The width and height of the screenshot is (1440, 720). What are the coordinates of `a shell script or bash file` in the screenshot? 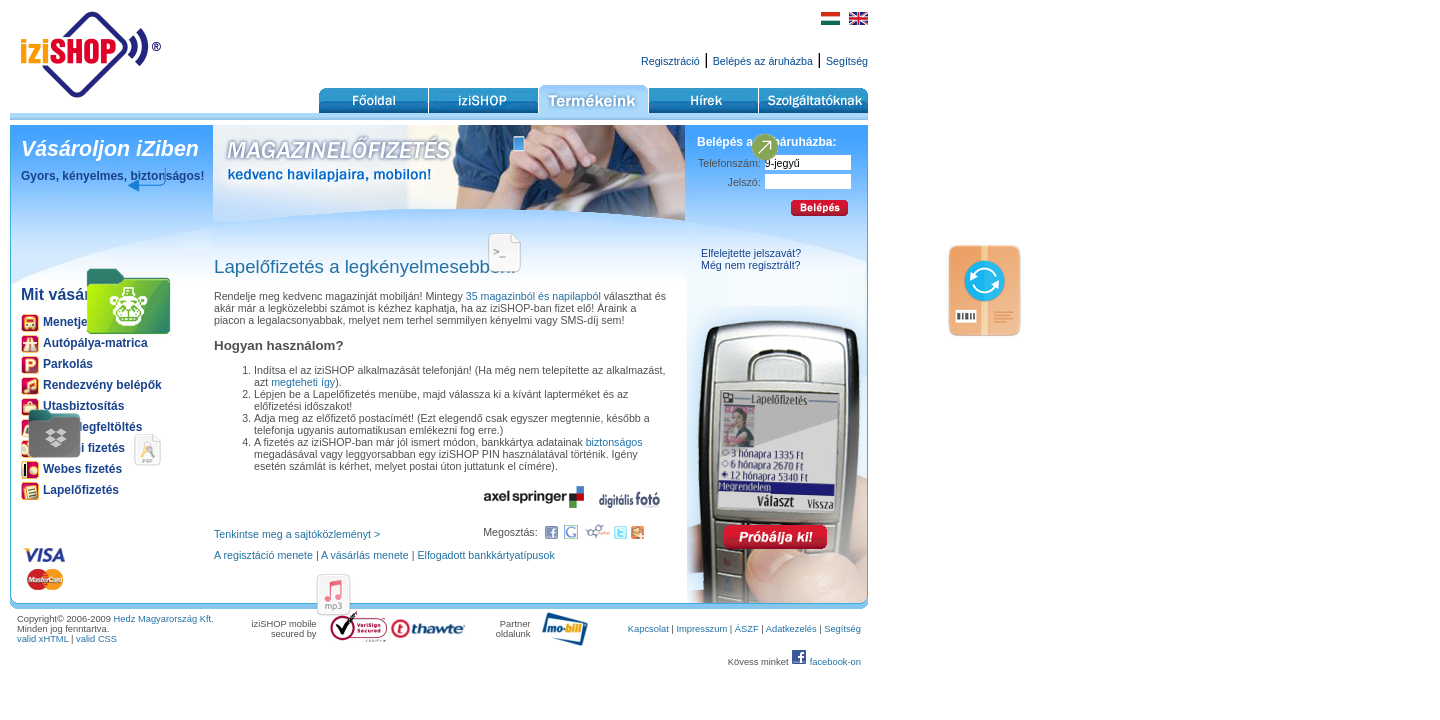 It's located at (504, 252).